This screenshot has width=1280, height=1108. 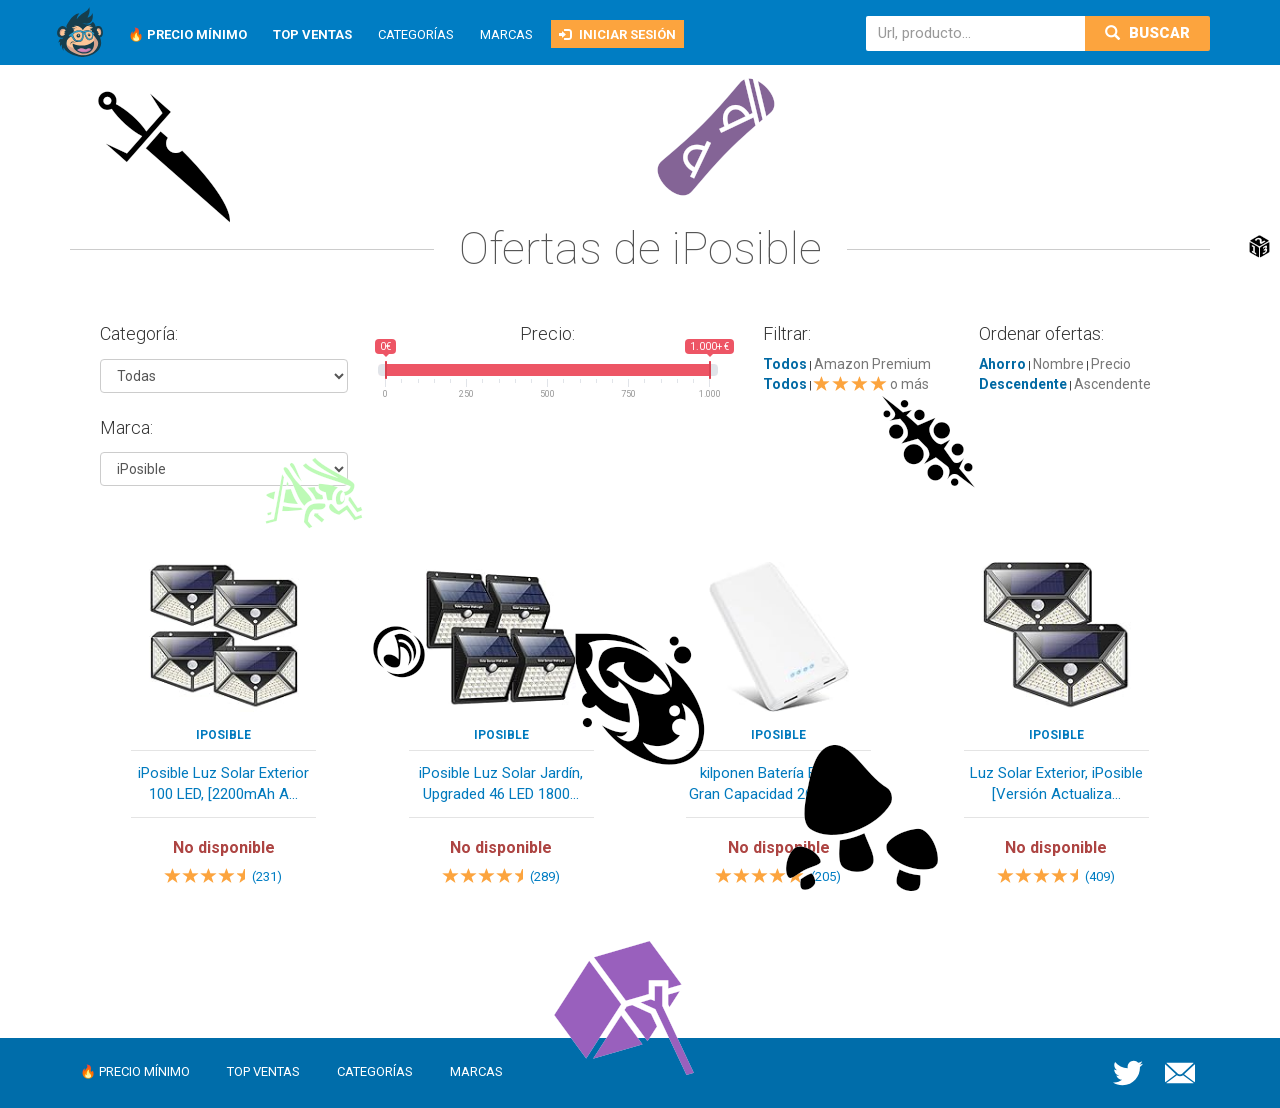 I want to click on set or place a trap in-game, so click(x=624, y=1008).